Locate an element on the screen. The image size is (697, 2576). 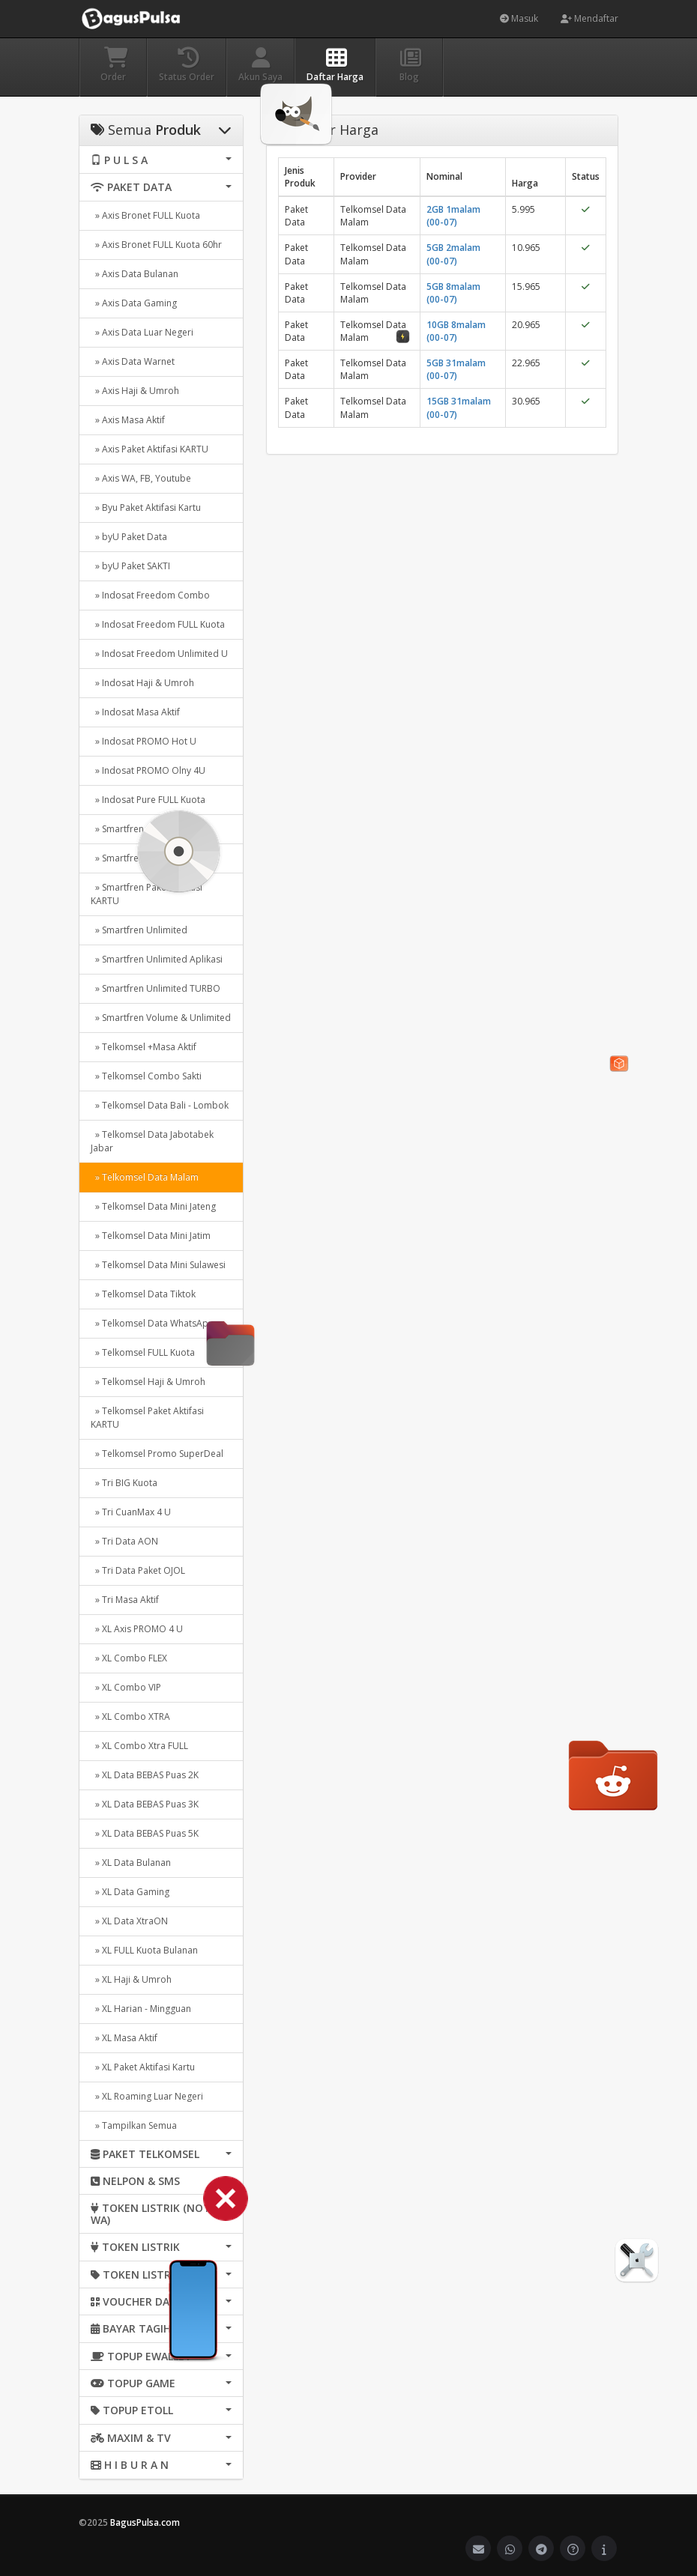
manage expansion card and slot settings is located at coordinates (636, 2260).